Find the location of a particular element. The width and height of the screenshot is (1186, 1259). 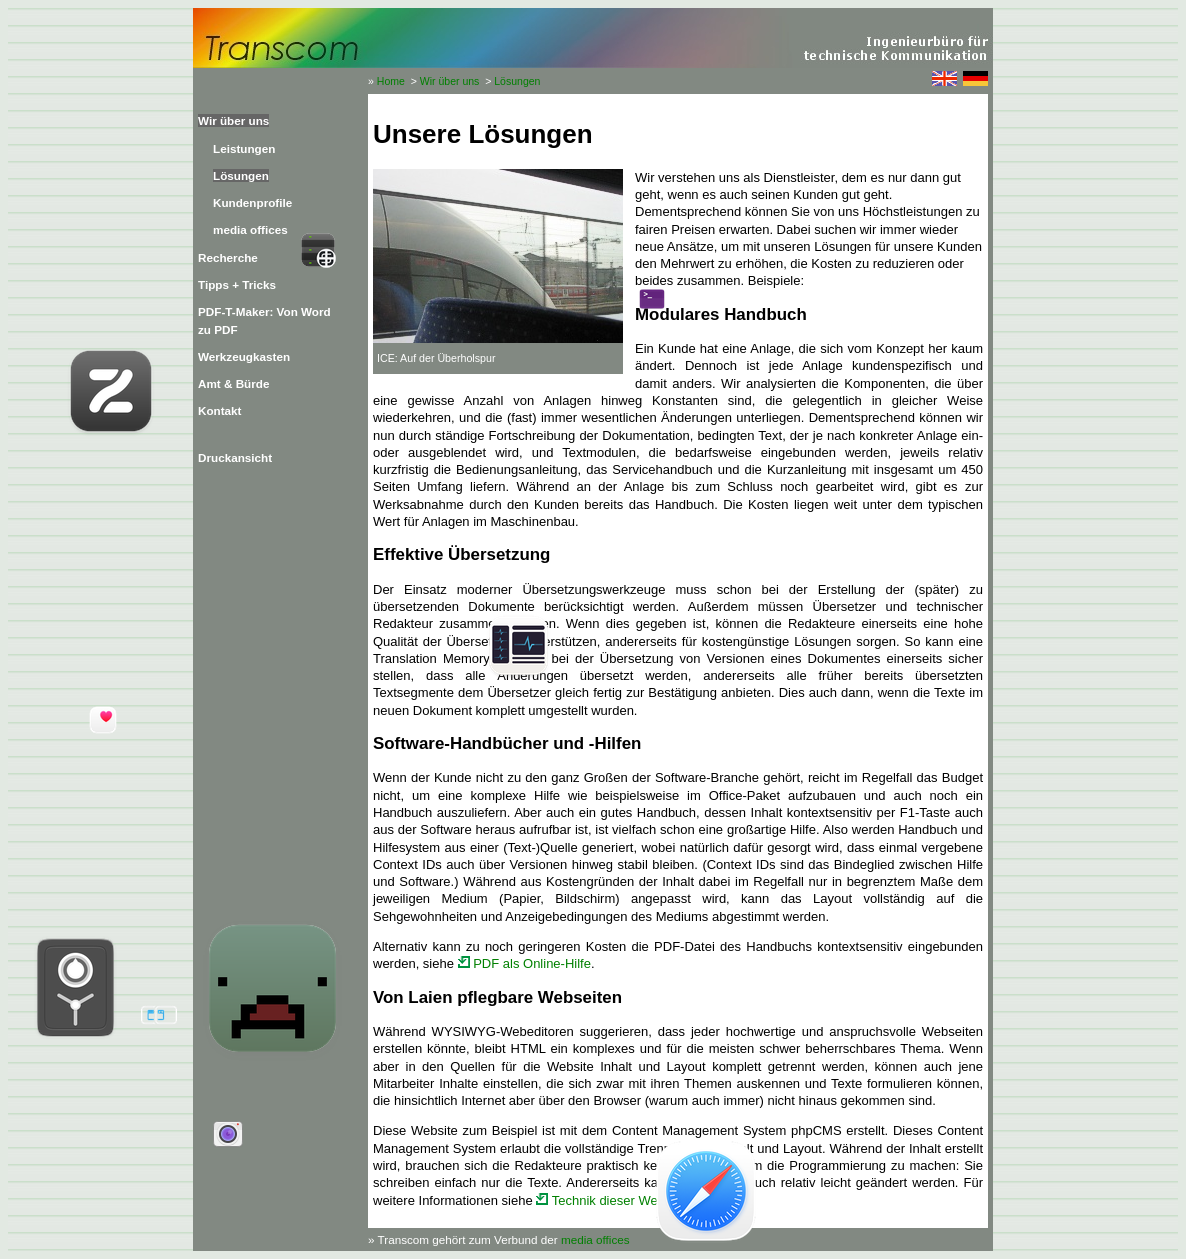

open terminal with root/administrator privileges is located at coordinates (652, 299).